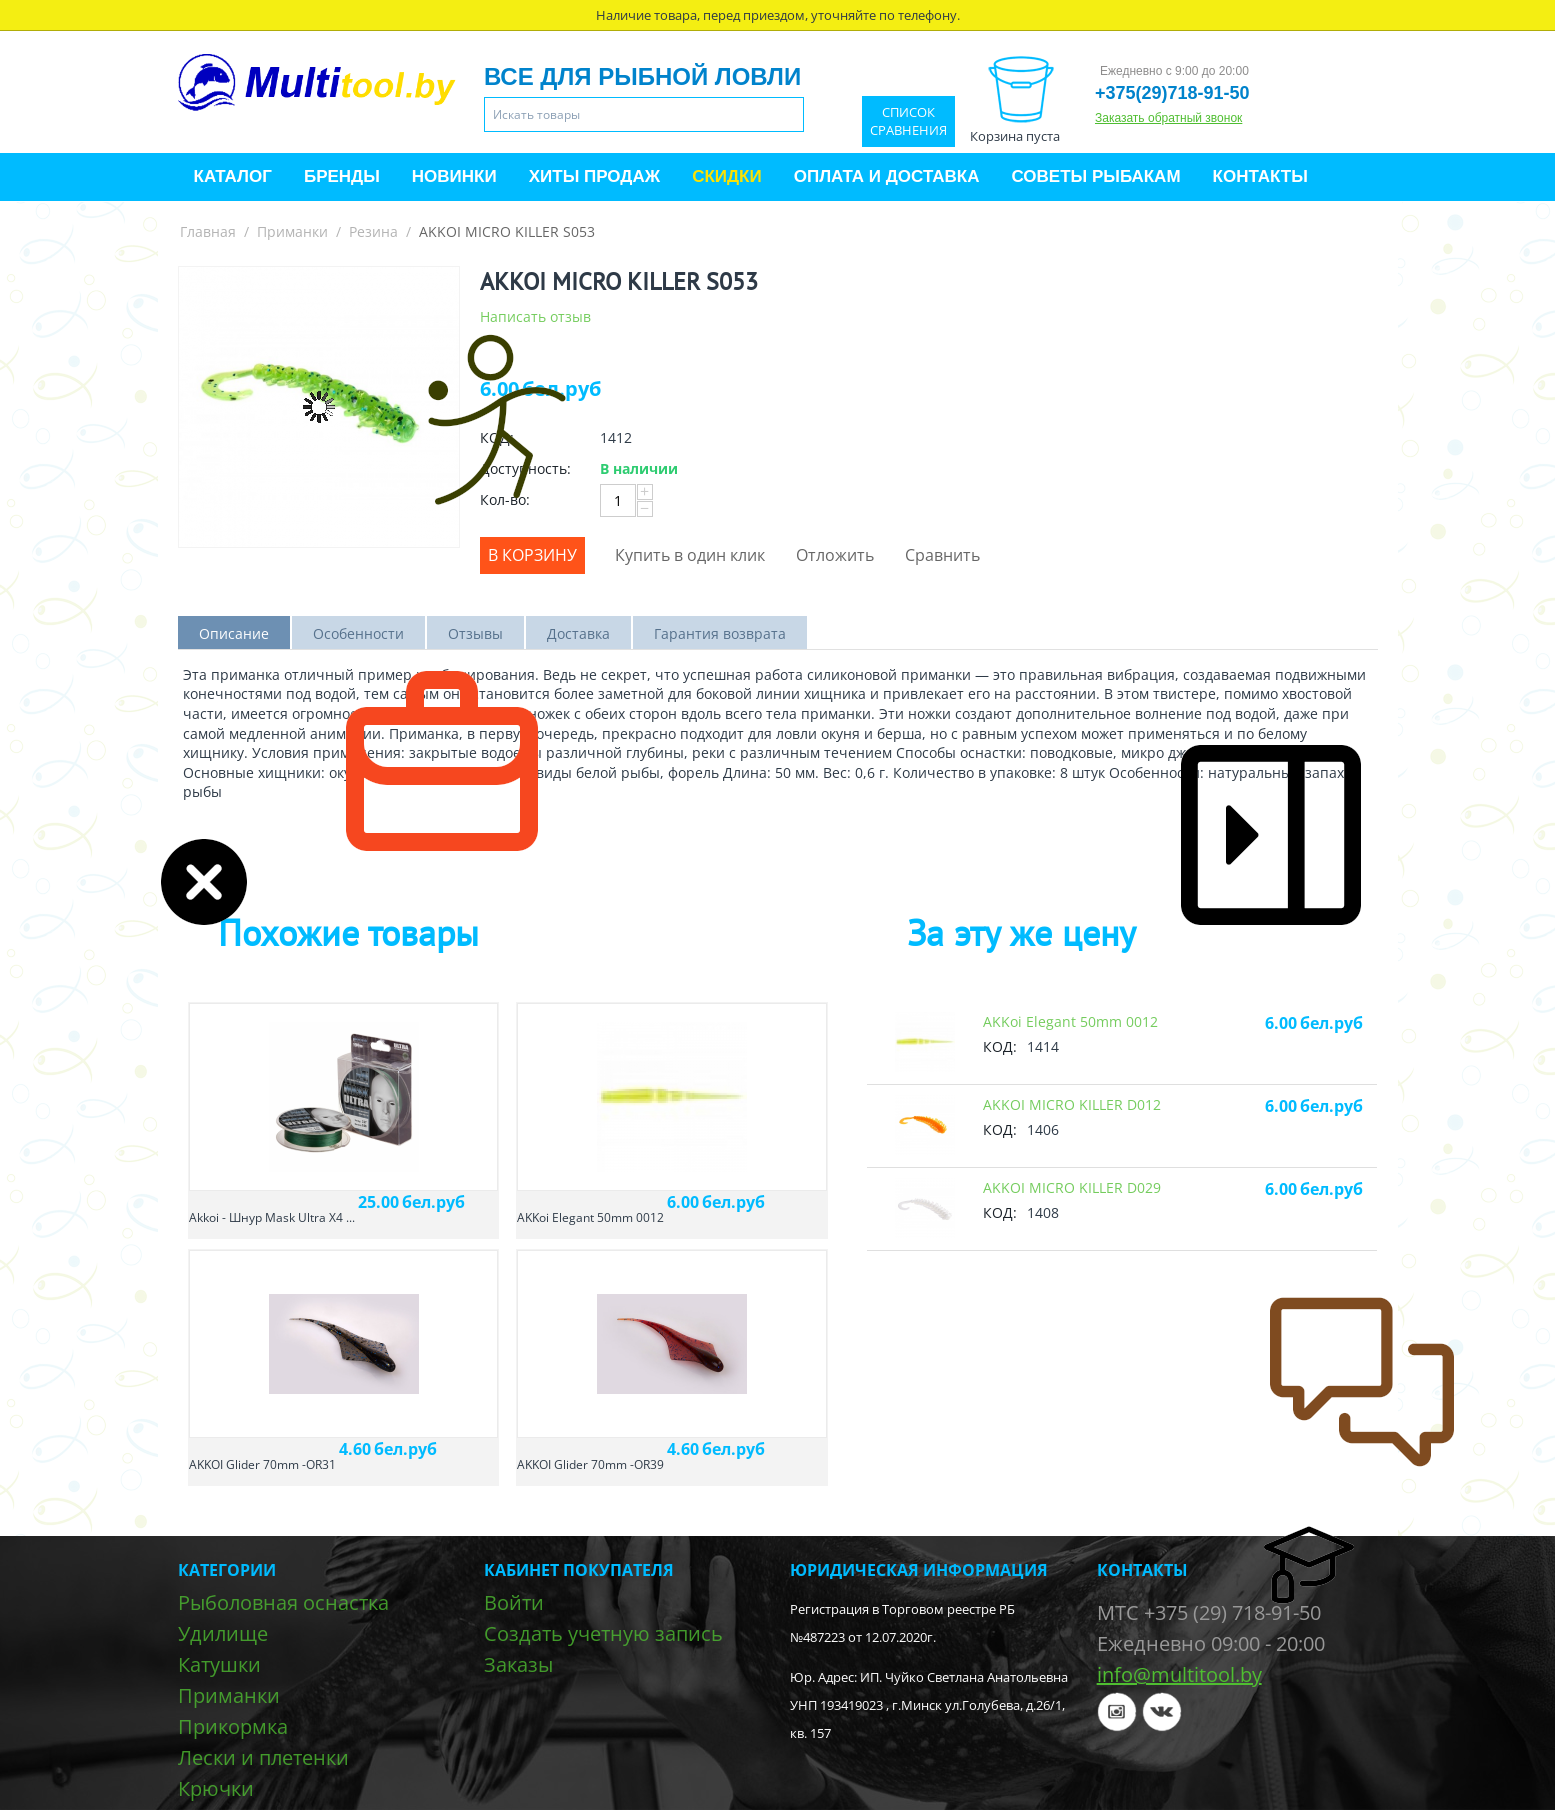  I want to click on access work or business-related content, so click(442, 767).